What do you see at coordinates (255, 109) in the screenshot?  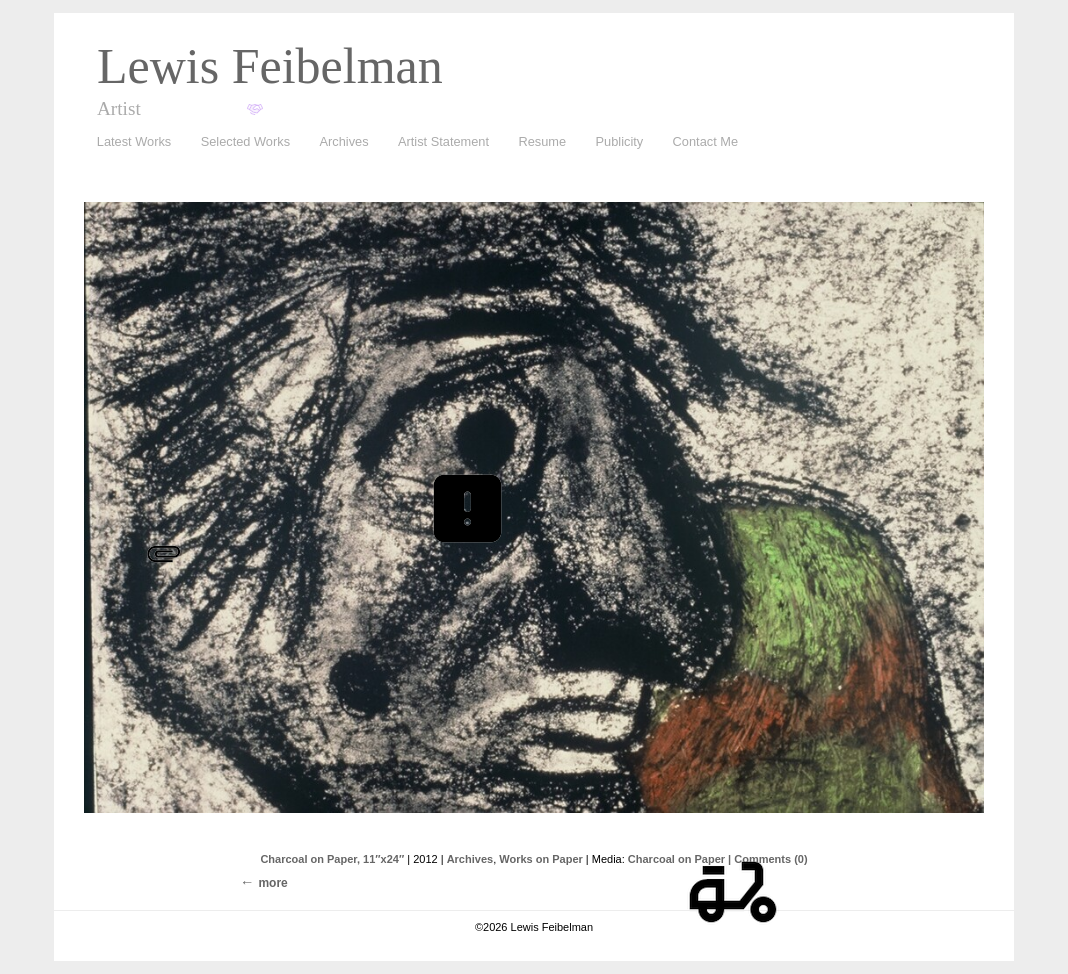 I see `indicates a partnership or collaboration feature` at bounding box center [255, 109].